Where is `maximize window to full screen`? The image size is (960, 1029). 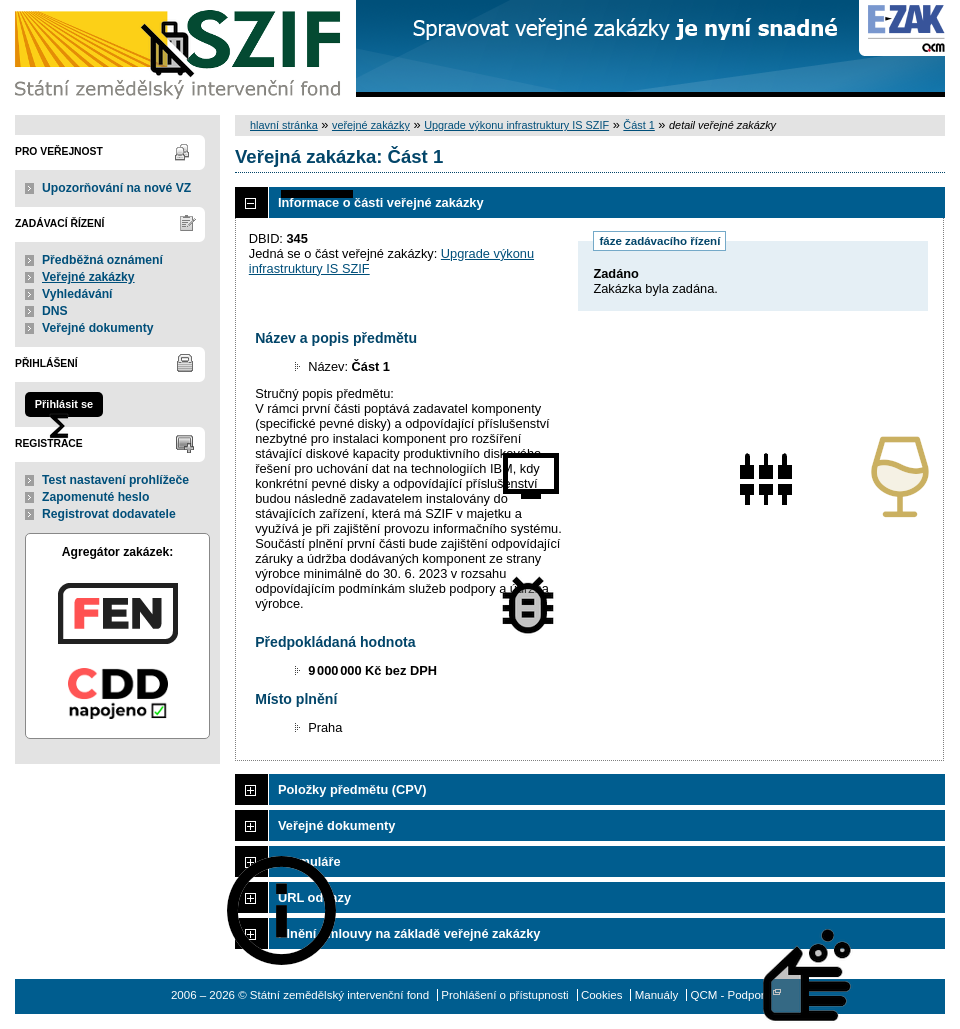 maximize window to full screen is located at coordinates (317, 226).